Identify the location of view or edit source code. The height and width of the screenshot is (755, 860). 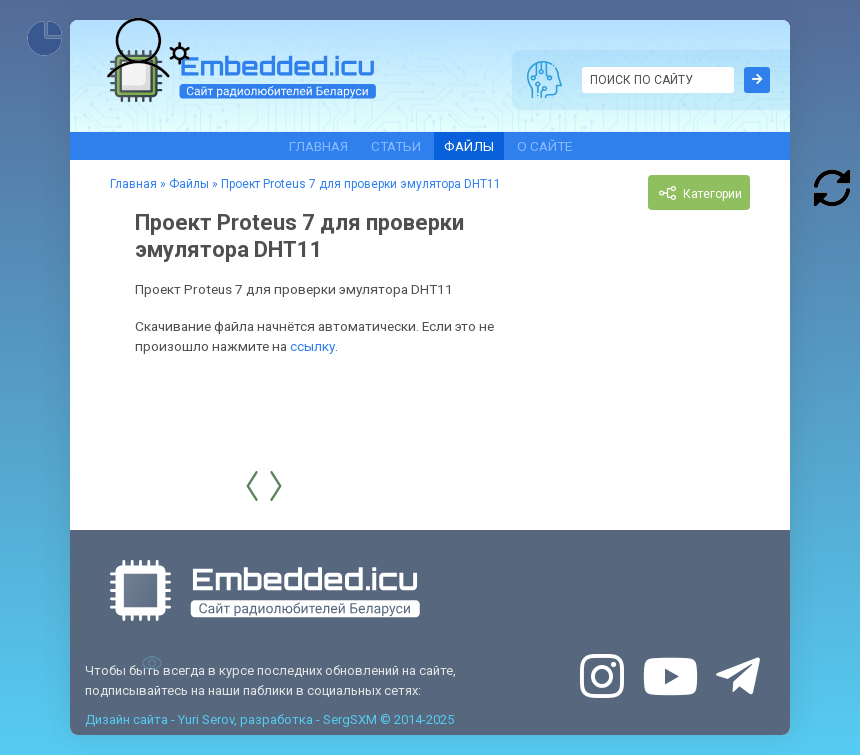
(264, 486).